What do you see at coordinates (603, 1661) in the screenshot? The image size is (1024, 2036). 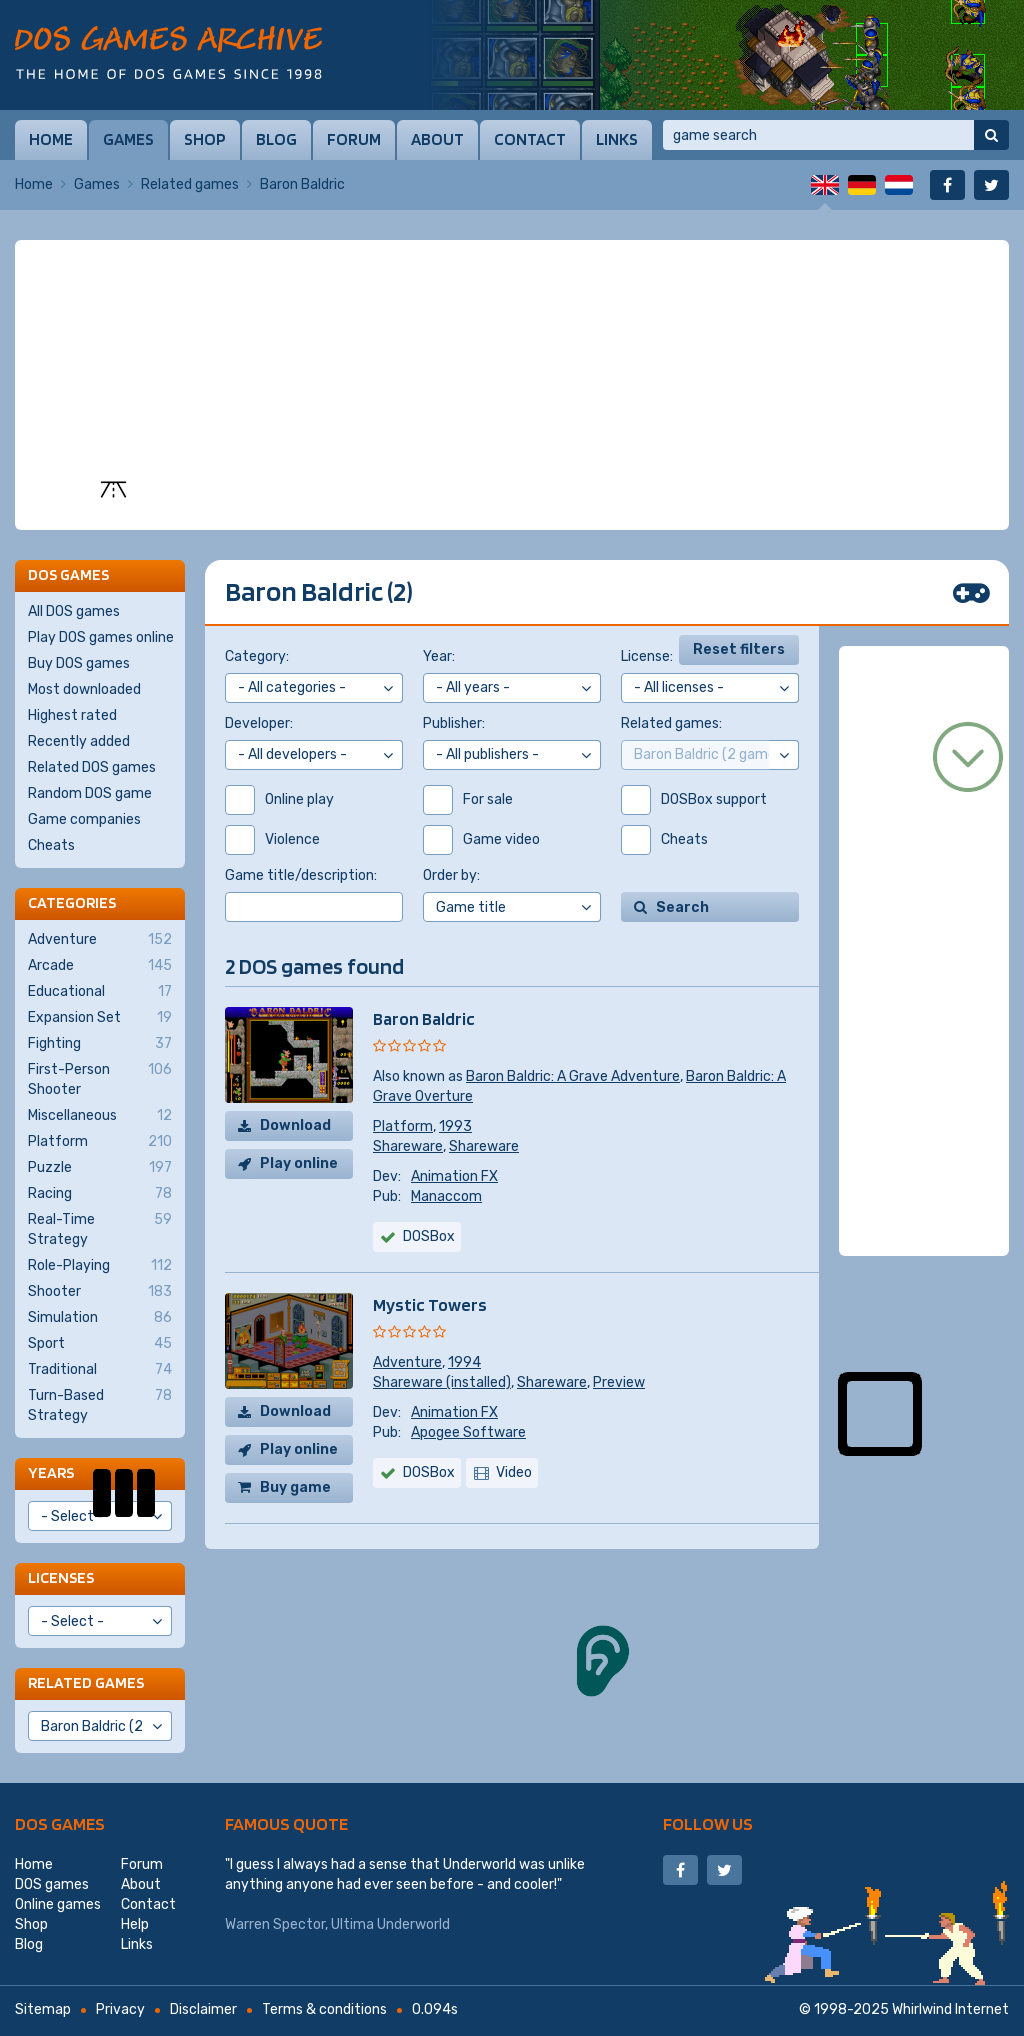 I see `adjust audio or hearing accessibility settings` at bounding box center [603, 1661].